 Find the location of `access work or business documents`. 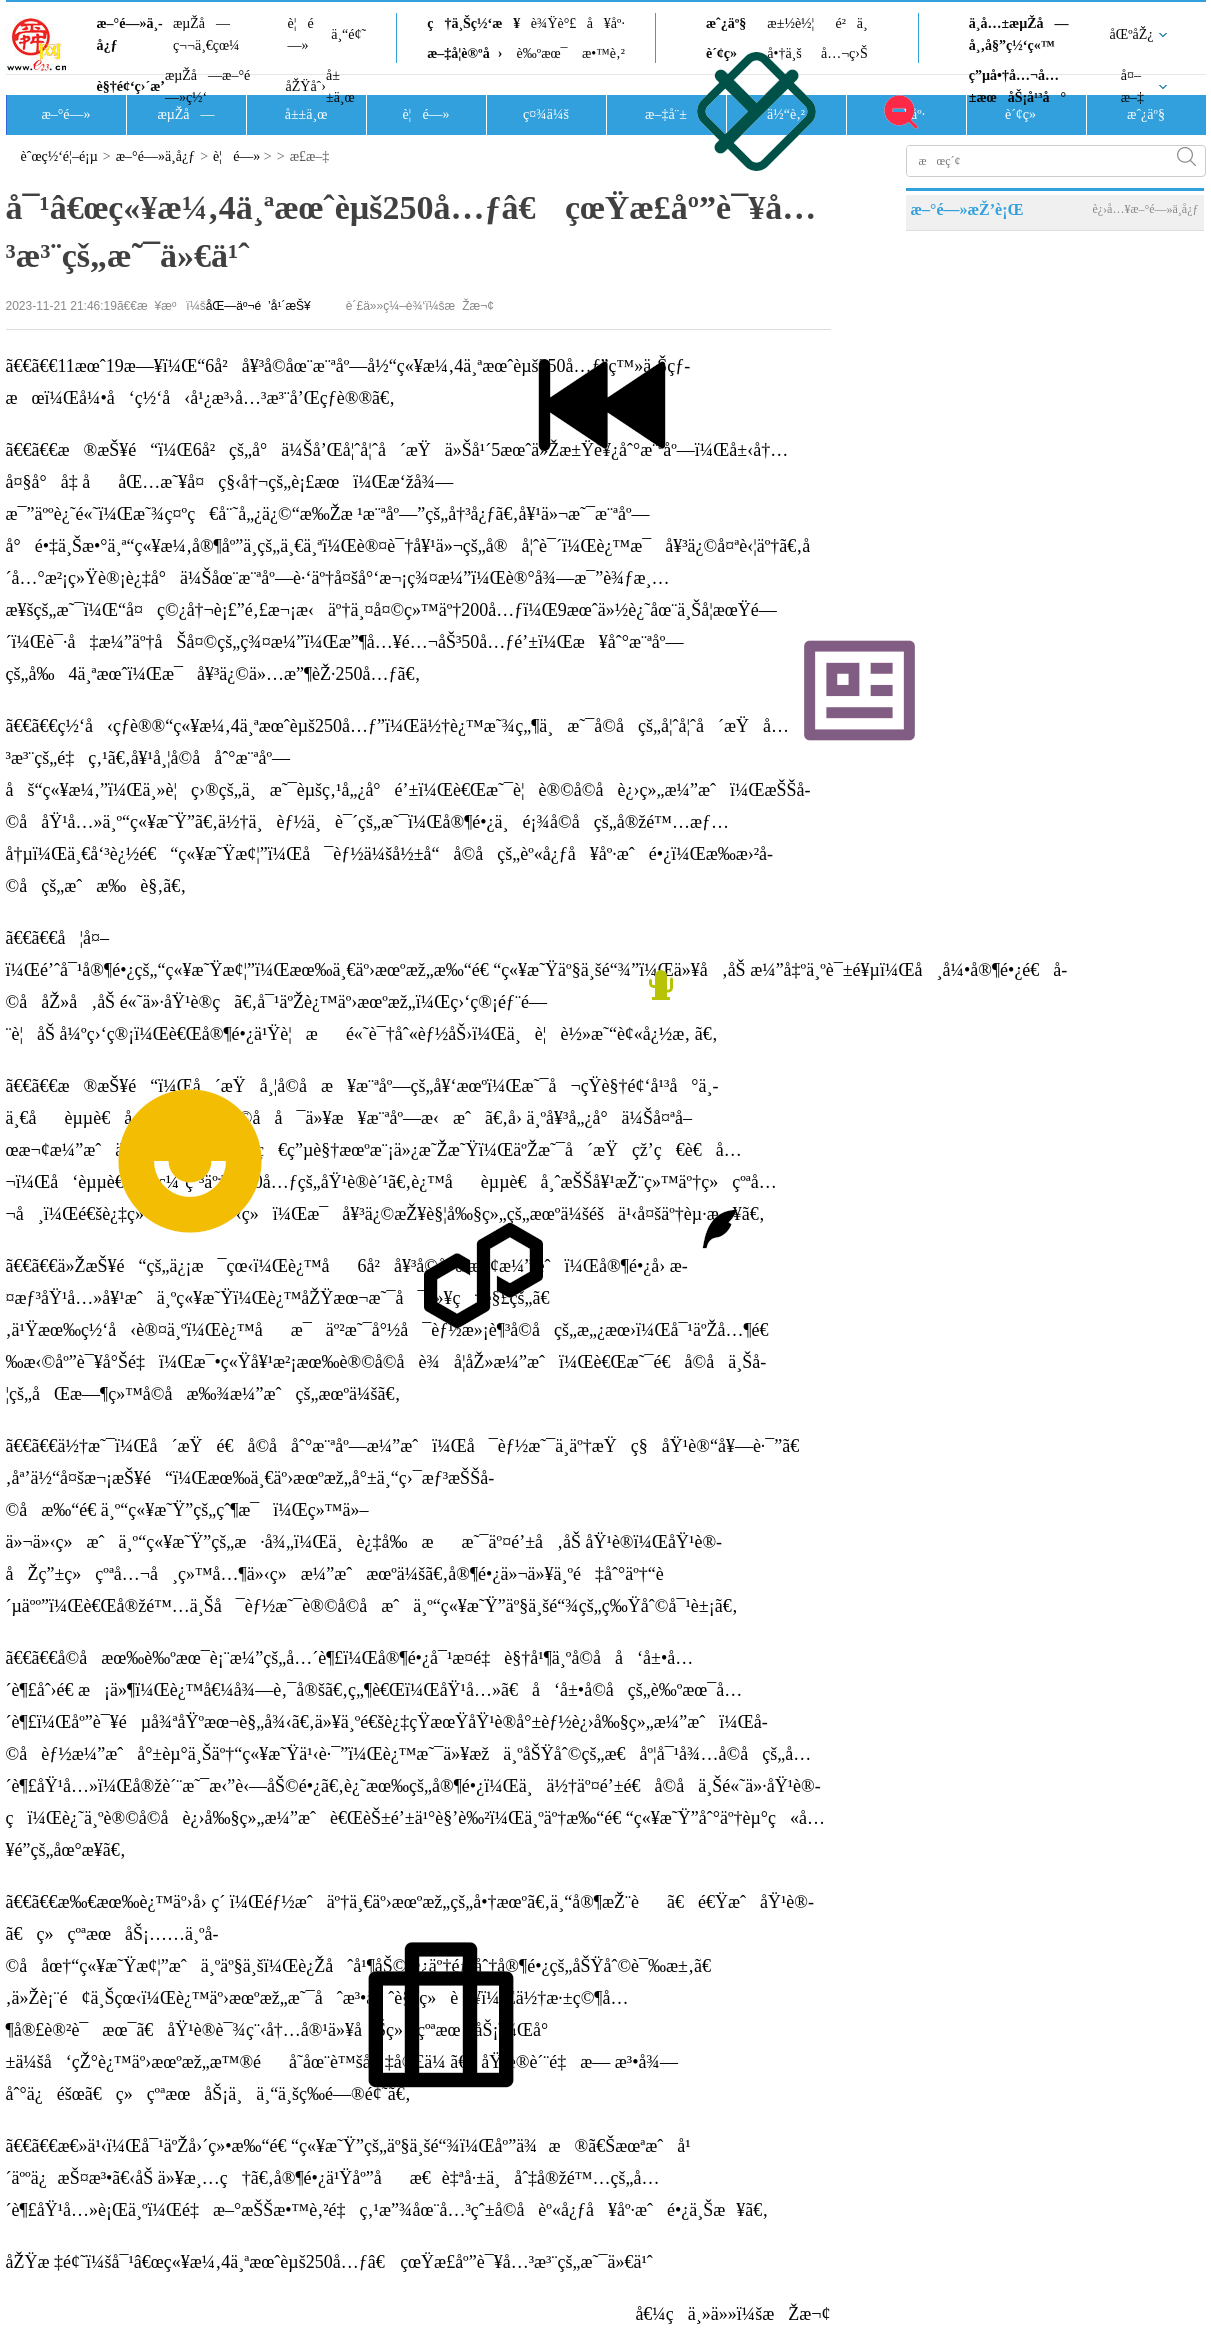

access work or business documents is located at coordinates (441, 2022).